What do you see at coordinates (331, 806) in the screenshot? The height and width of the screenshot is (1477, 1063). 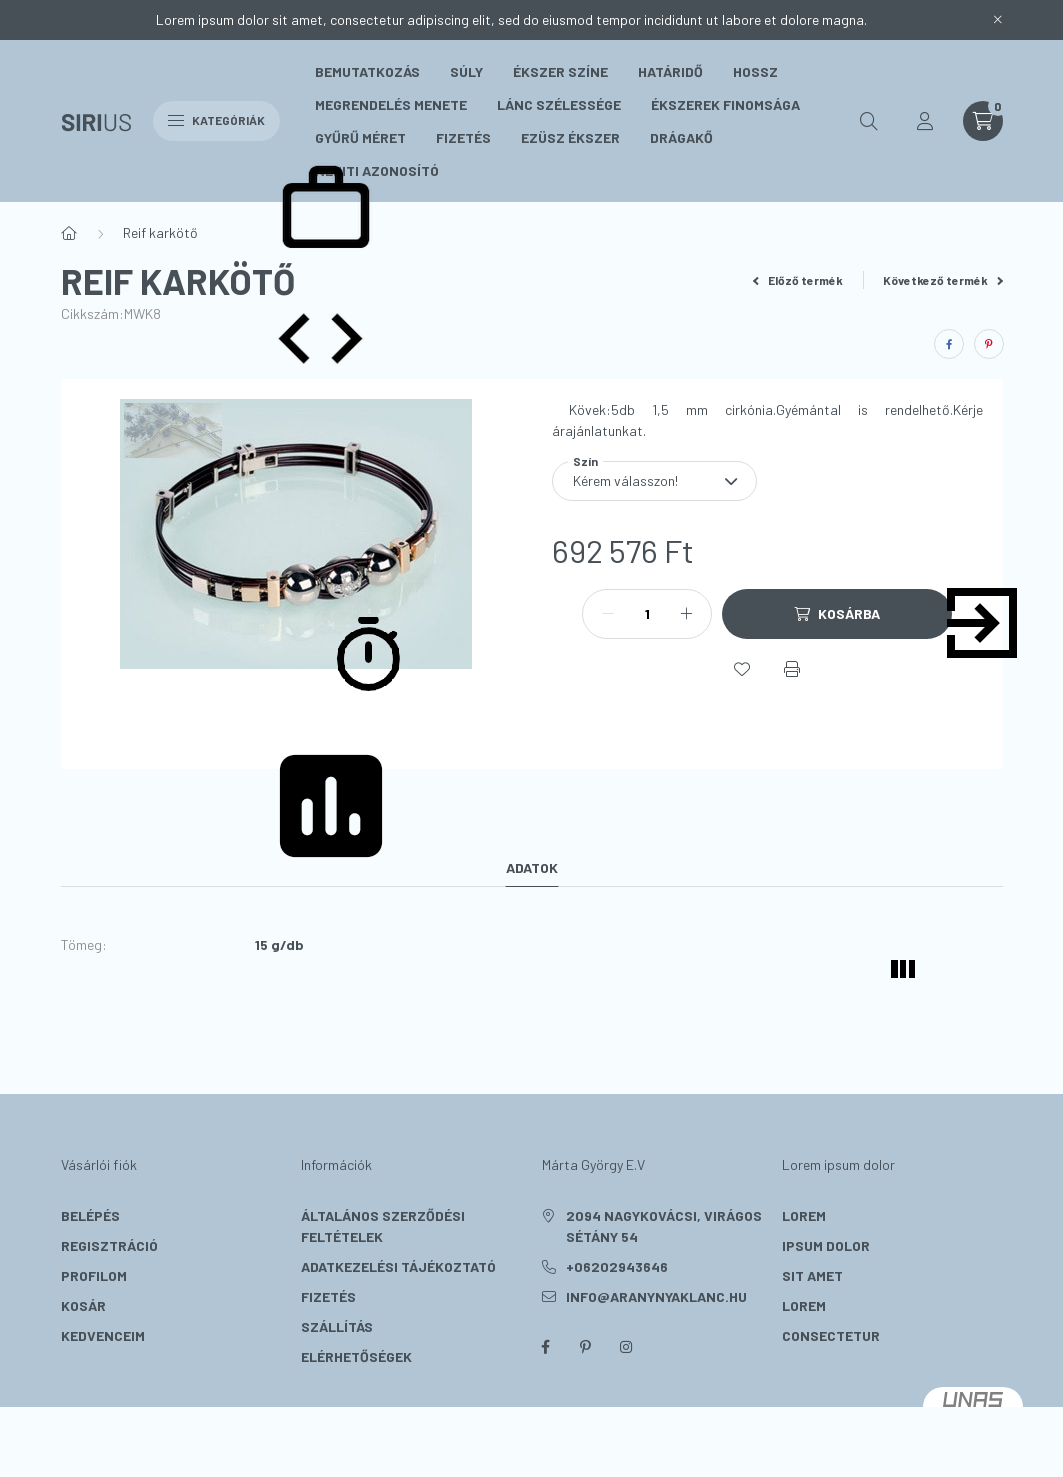 I see `view poll results or voting data` at bounding box center [331, 806].